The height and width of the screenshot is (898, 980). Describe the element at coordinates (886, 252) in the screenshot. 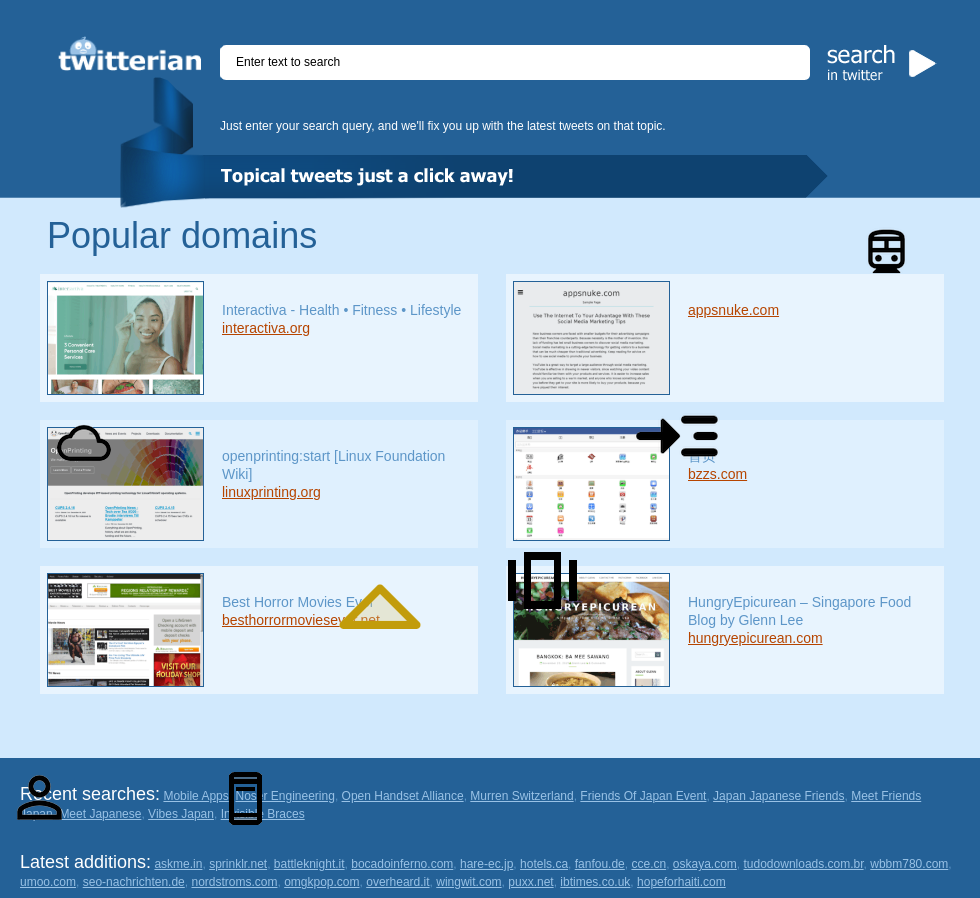

I see `get public transit directions` at that location.